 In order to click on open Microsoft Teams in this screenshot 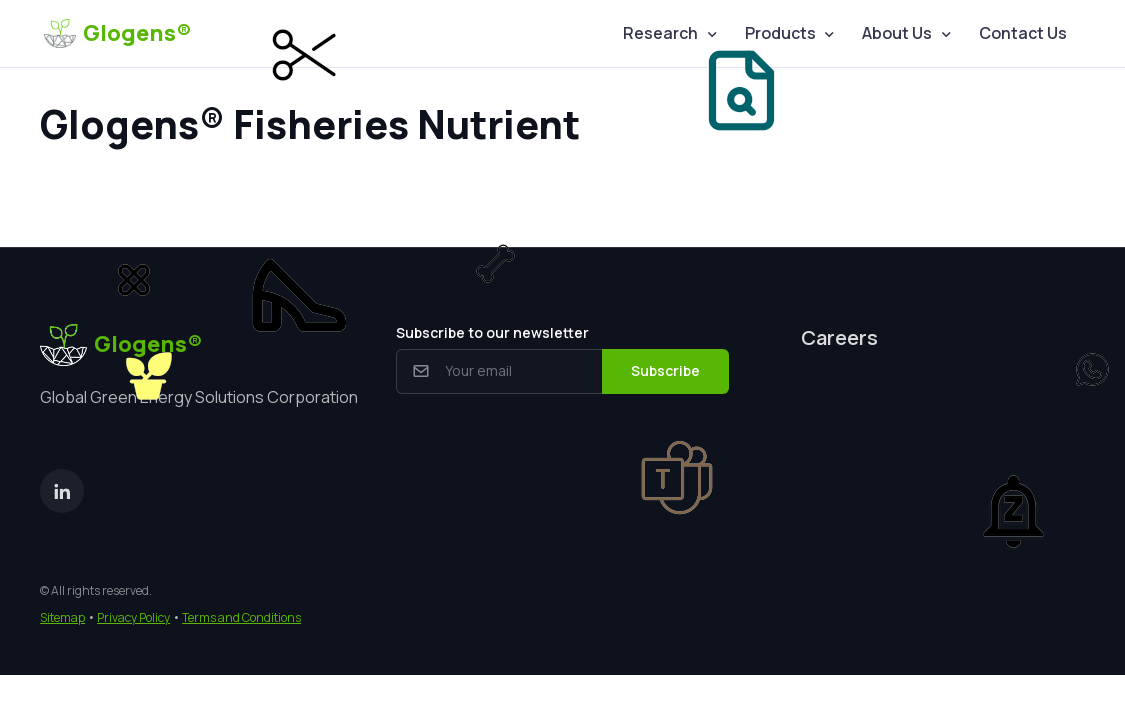, I will do `click(677, 479)`.